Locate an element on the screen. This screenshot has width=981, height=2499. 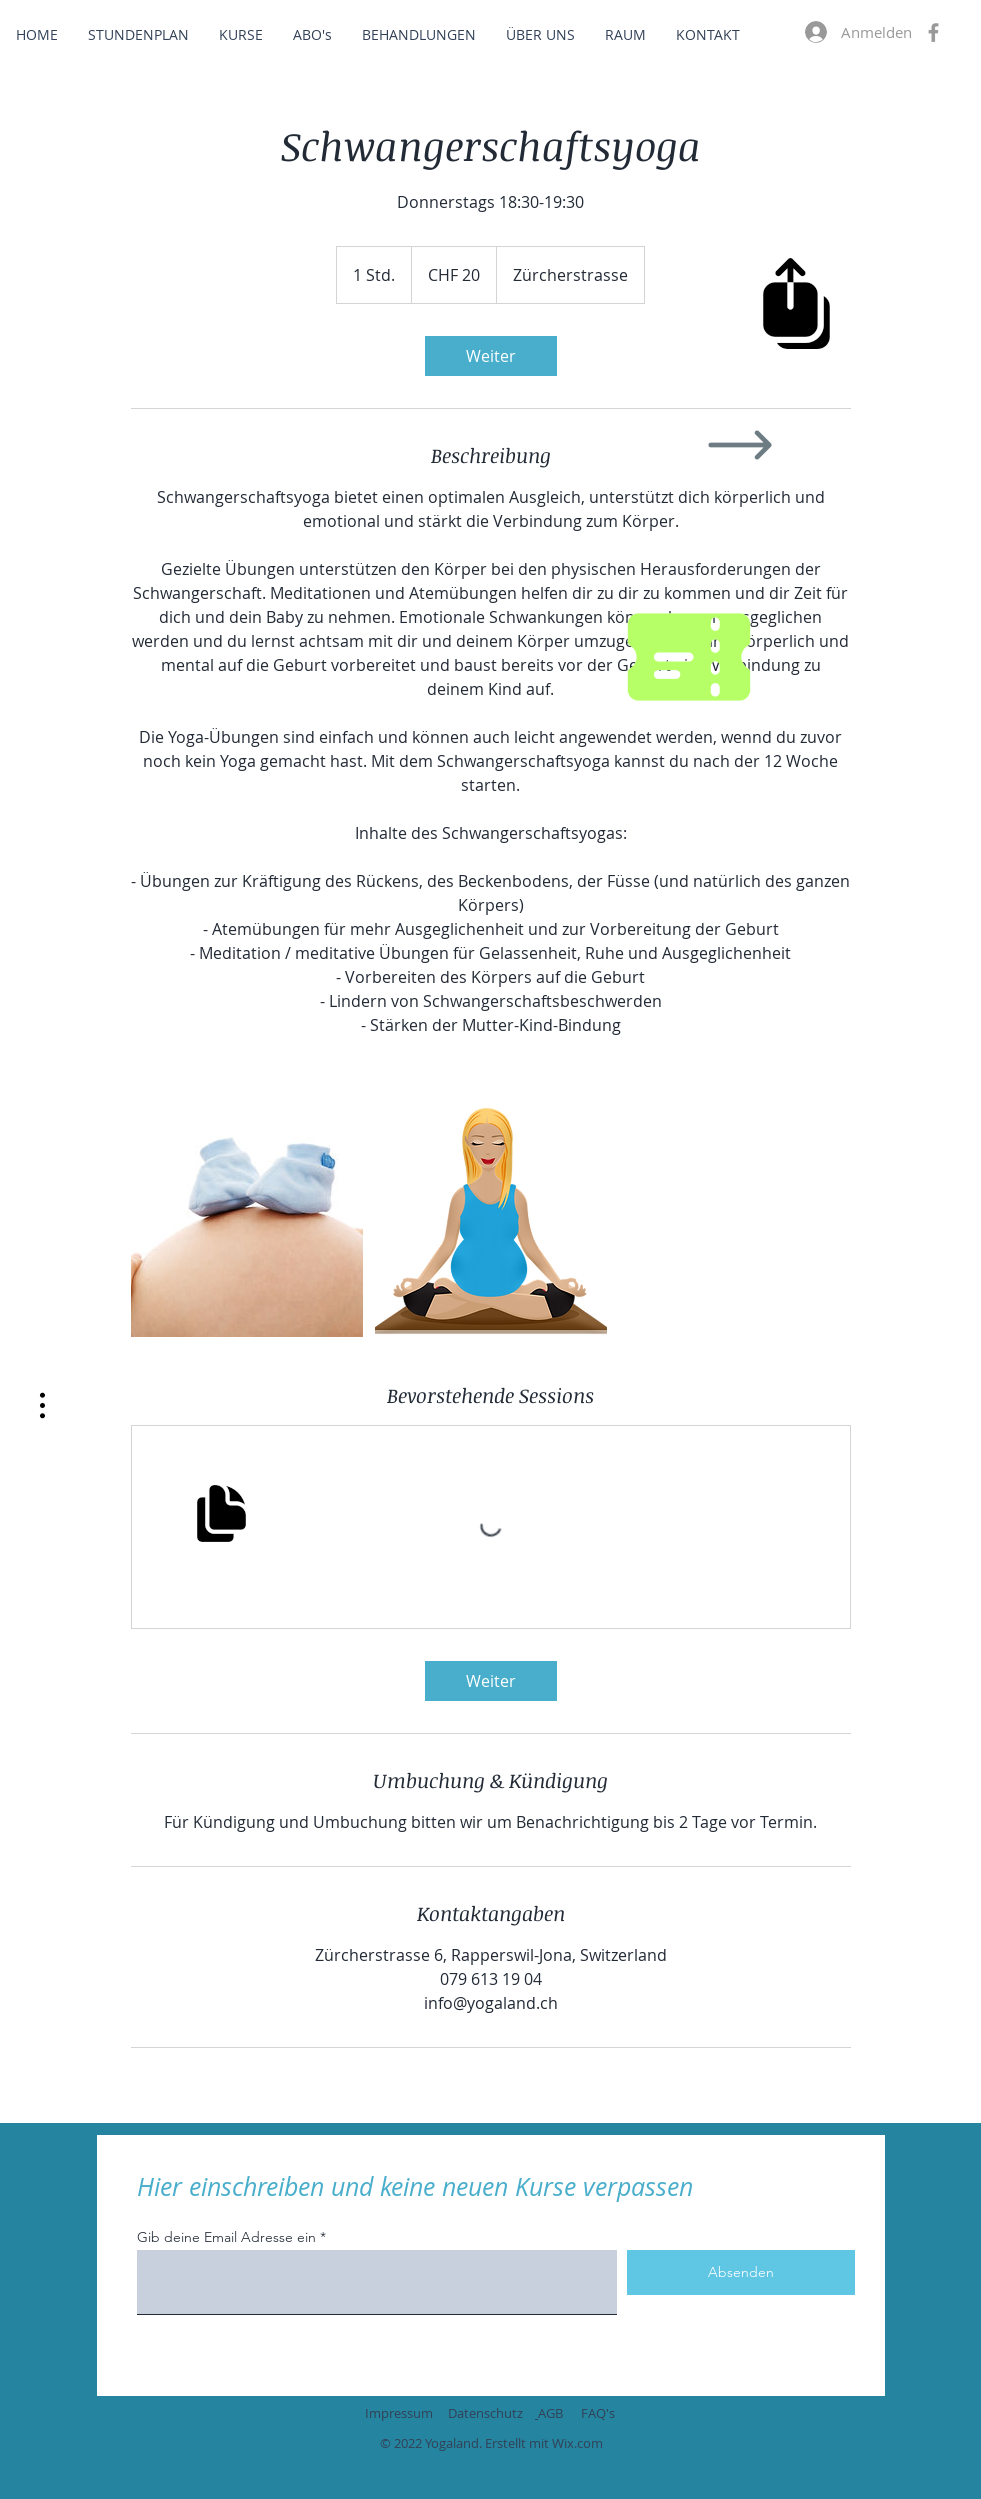
duplicate or copy a document is located at coordinates (221, 1513).